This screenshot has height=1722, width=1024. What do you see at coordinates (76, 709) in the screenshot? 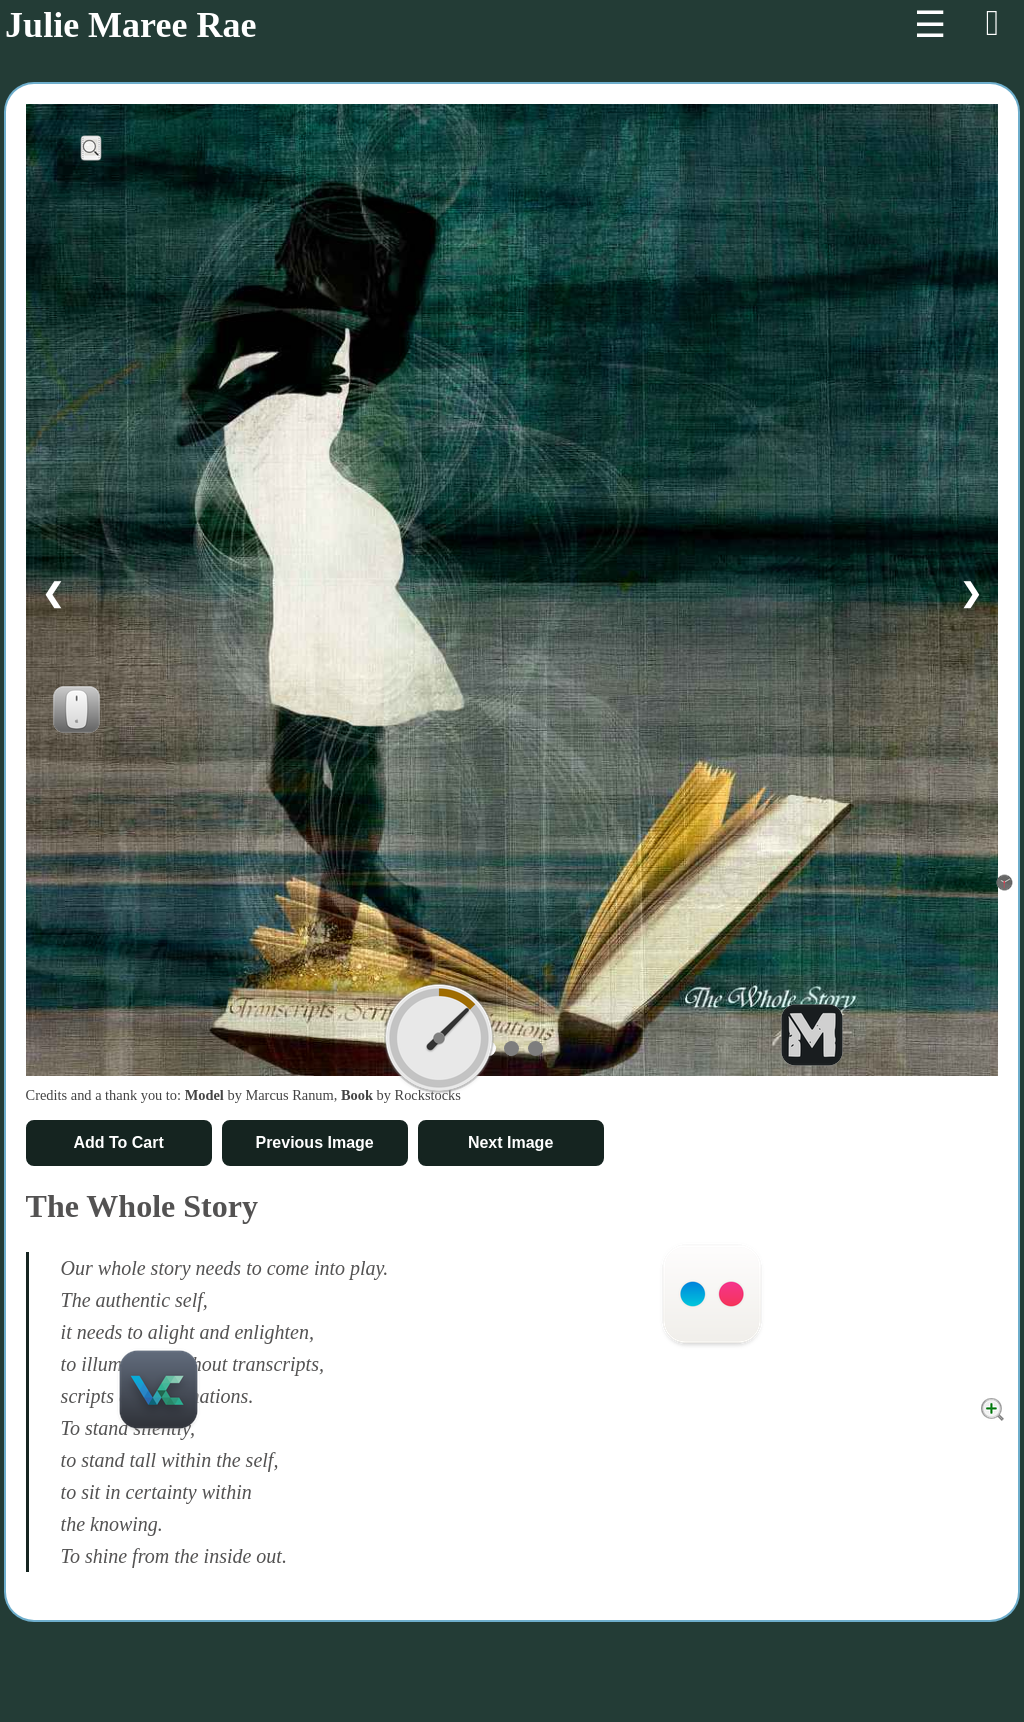
I see `open mouse and trackpad settings` at bounding box center [76, 709].